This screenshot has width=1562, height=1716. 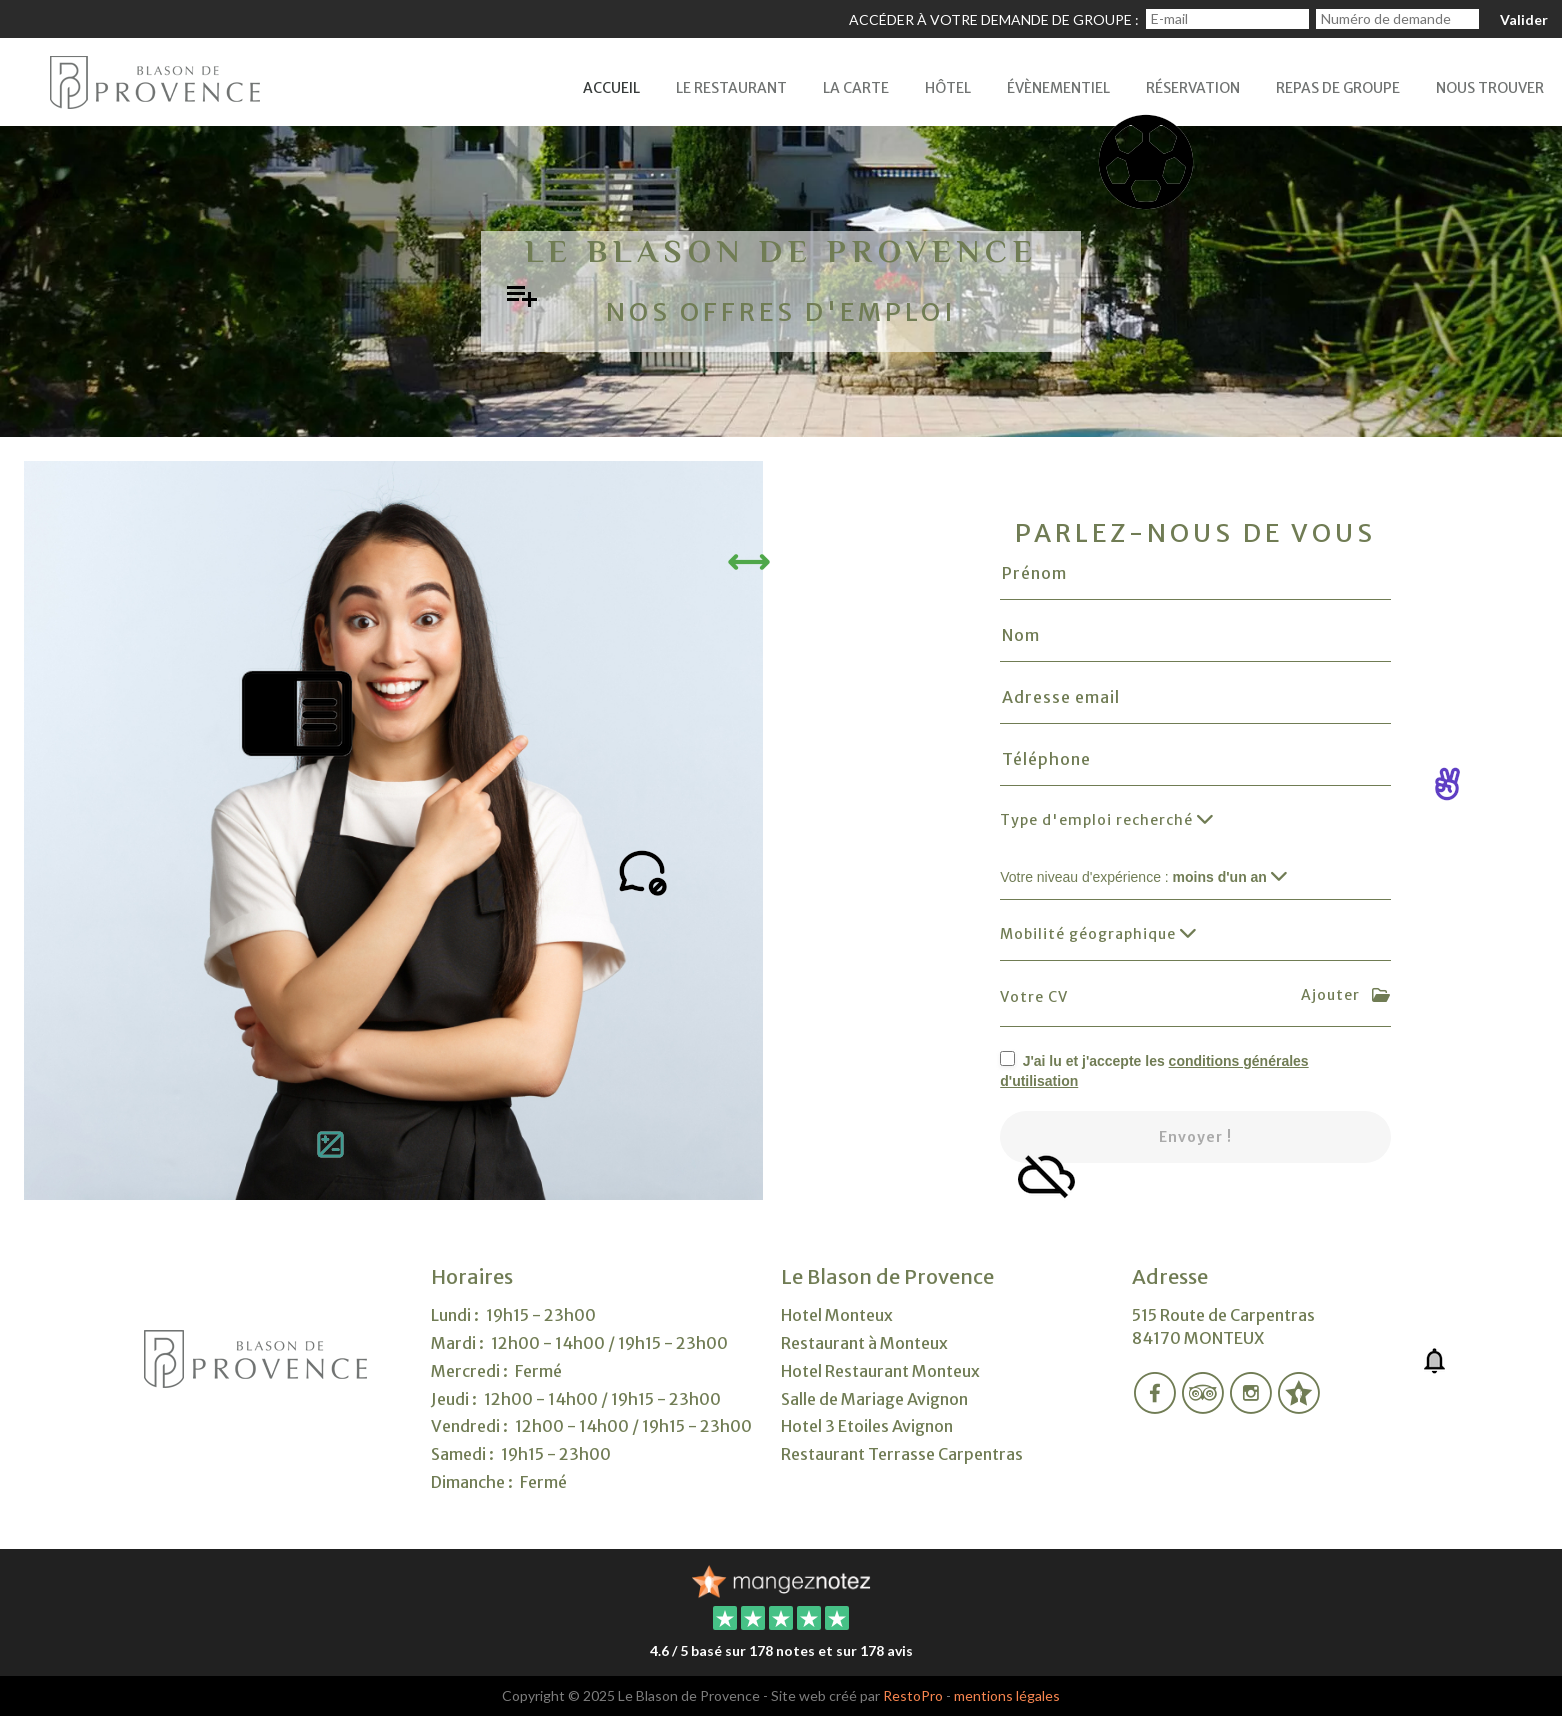 What do you see at coordinates (749, 562) in the screenshot?
I see `adjust width or resize horizontally` at bounding box center [749, 562].